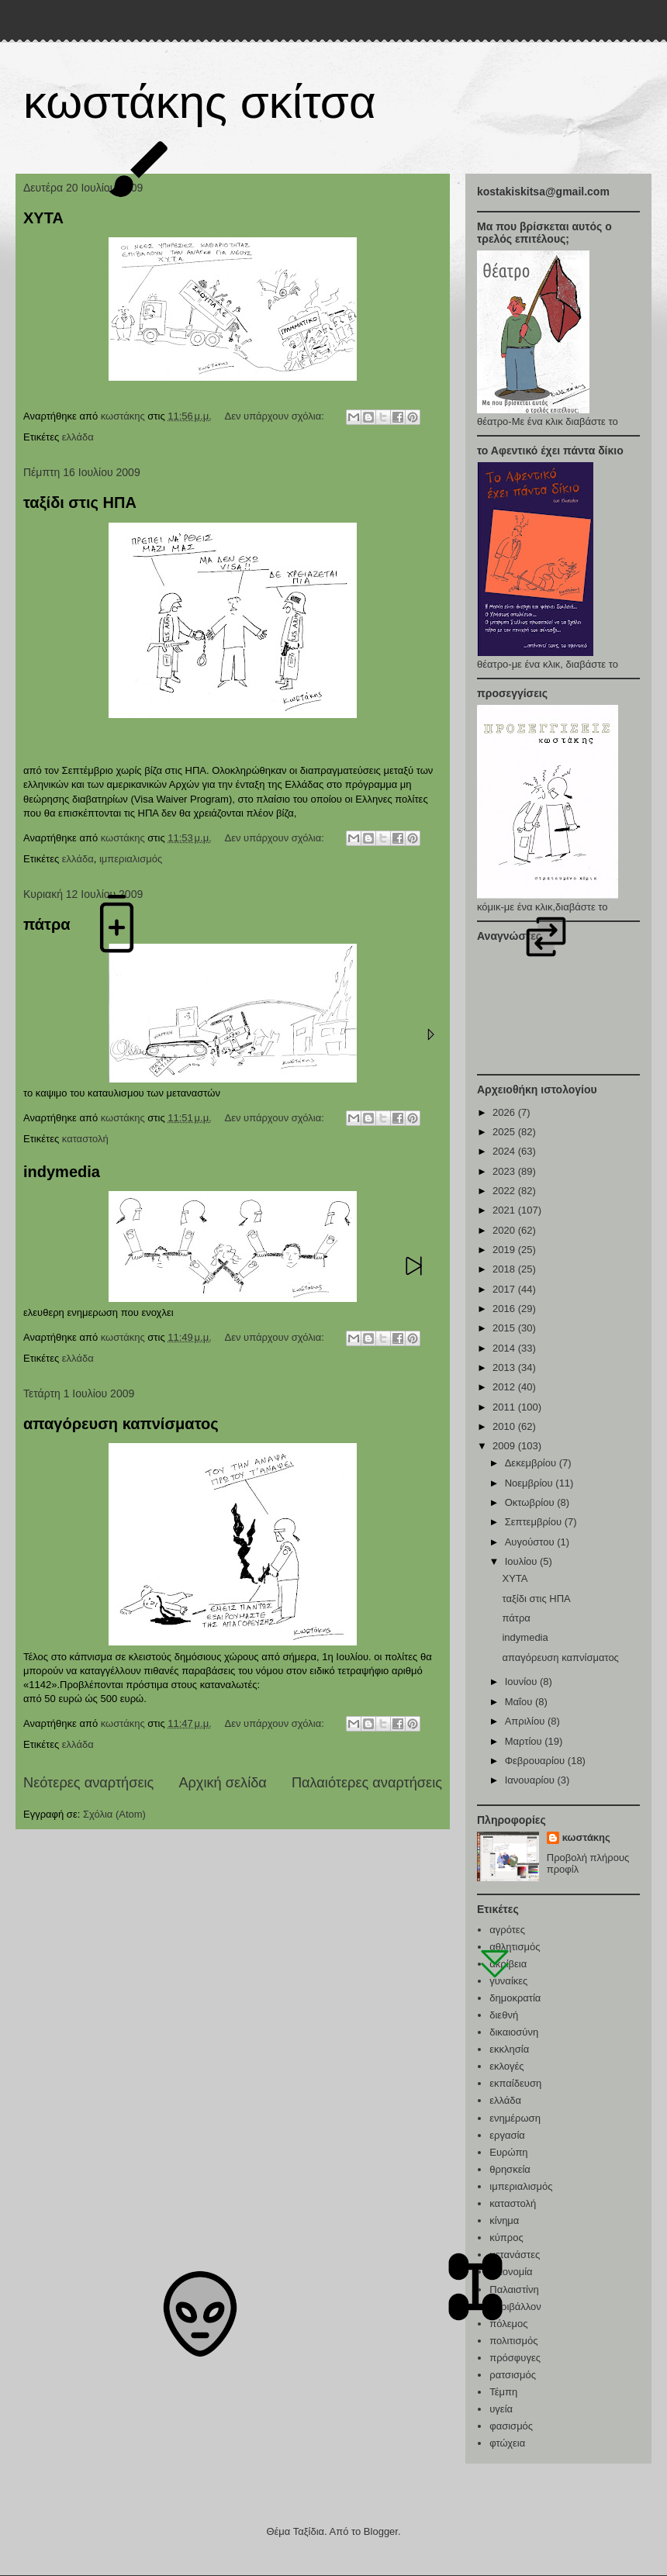 The width and height of the screenshot is (667, 2576). I want to click on access drawing or painting tools, so click(140, 169).